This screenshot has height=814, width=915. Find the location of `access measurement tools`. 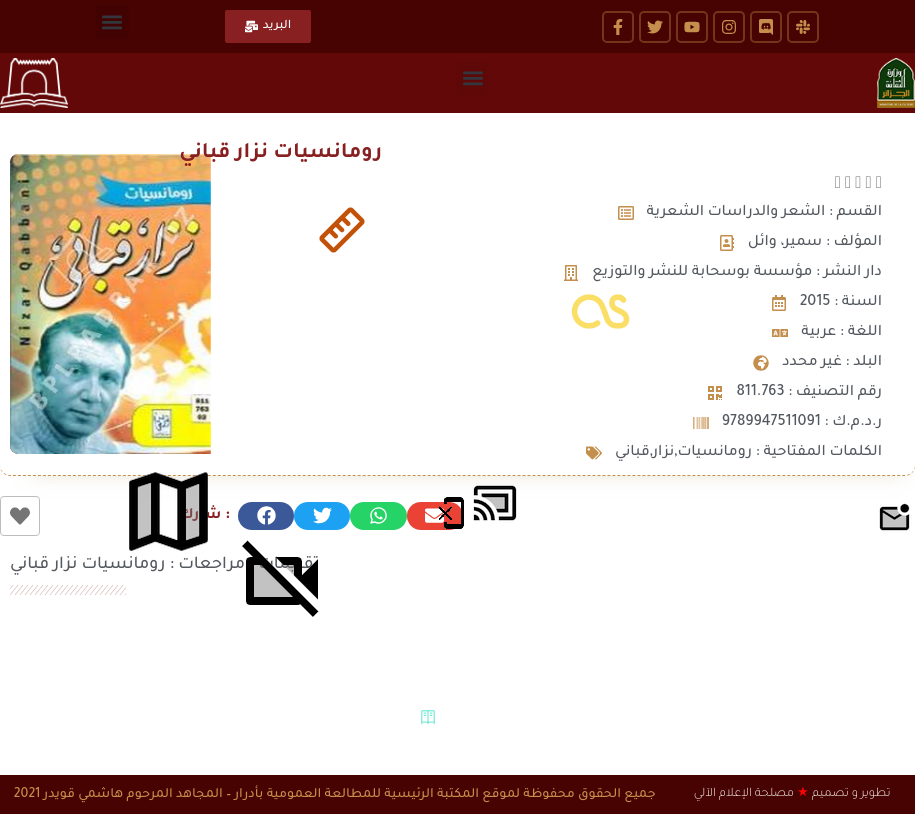

access measurement tools is located at coordinates (342, 230).